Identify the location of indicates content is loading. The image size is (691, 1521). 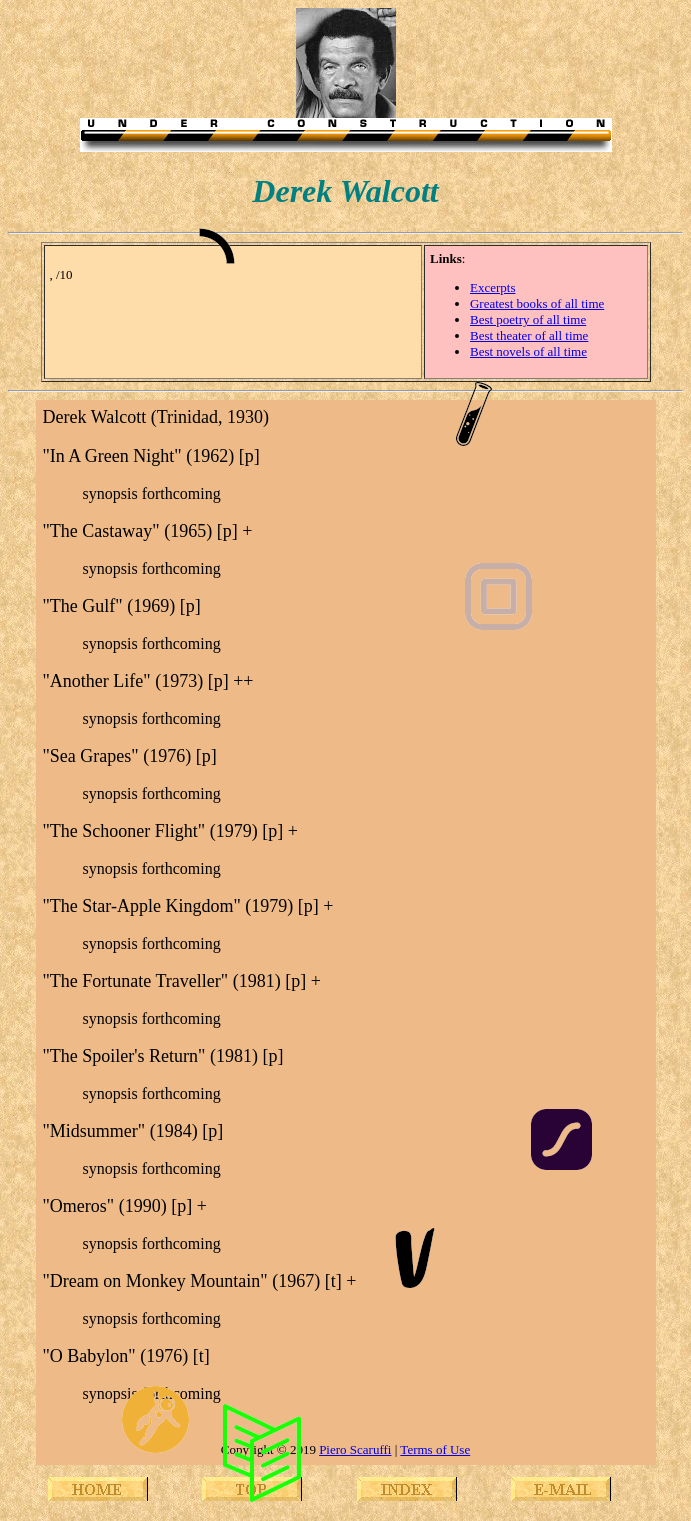
(199, 263).